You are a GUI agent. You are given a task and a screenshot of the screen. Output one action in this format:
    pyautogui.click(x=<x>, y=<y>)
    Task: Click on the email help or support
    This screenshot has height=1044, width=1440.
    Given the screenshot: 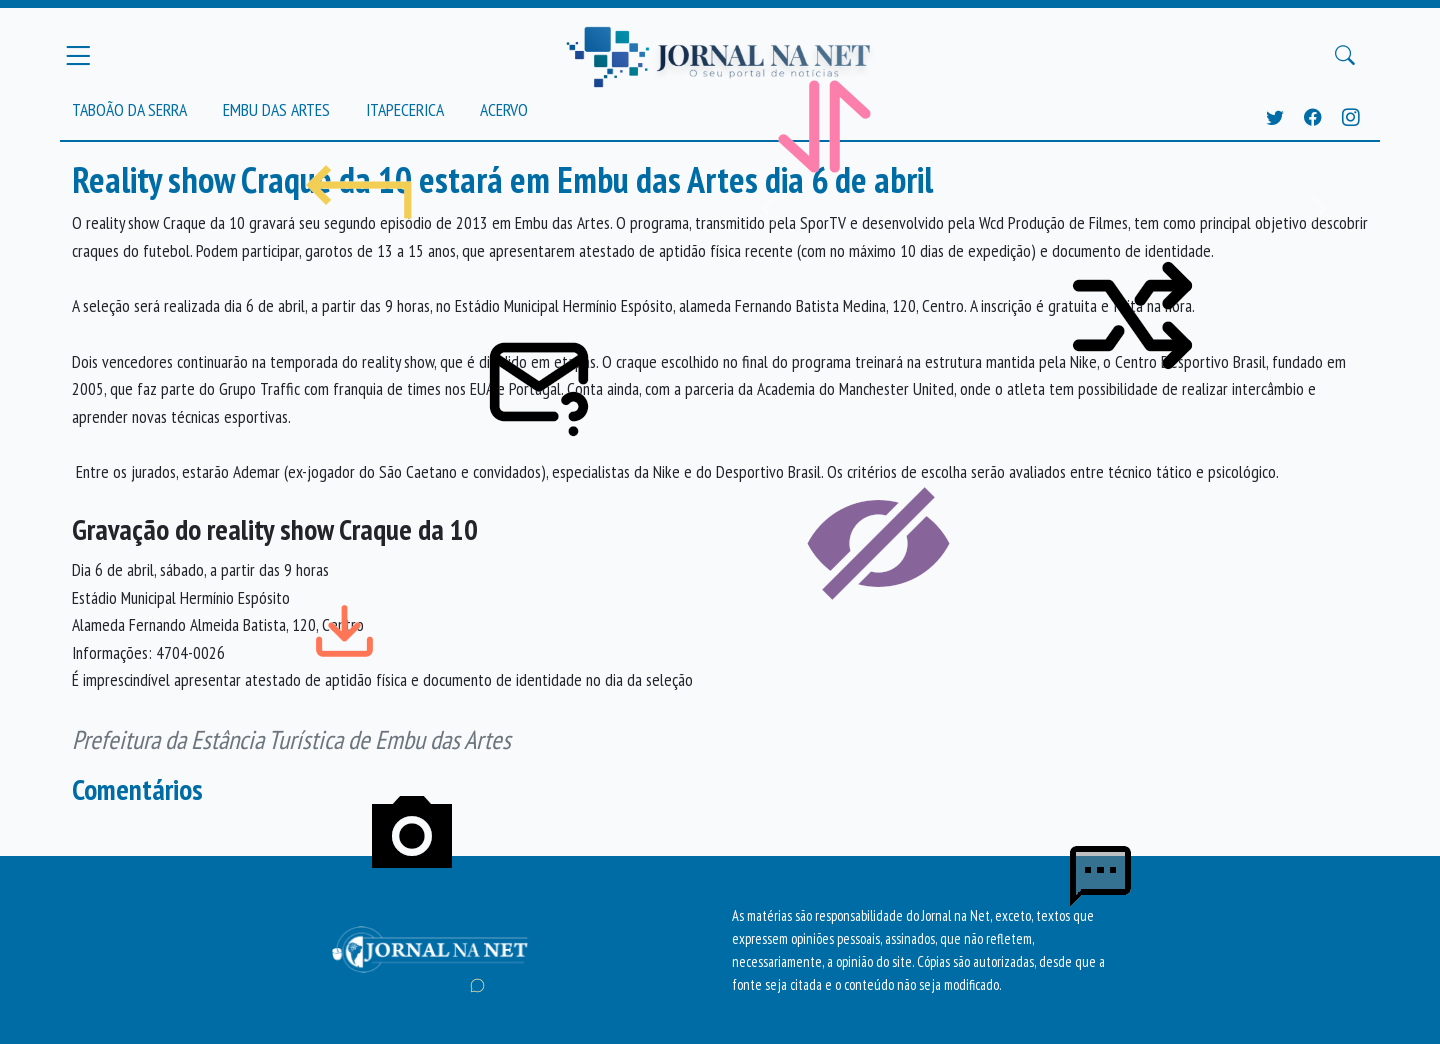 What is the action you would take?
    pyautogui.click(x=539, y=382)
    